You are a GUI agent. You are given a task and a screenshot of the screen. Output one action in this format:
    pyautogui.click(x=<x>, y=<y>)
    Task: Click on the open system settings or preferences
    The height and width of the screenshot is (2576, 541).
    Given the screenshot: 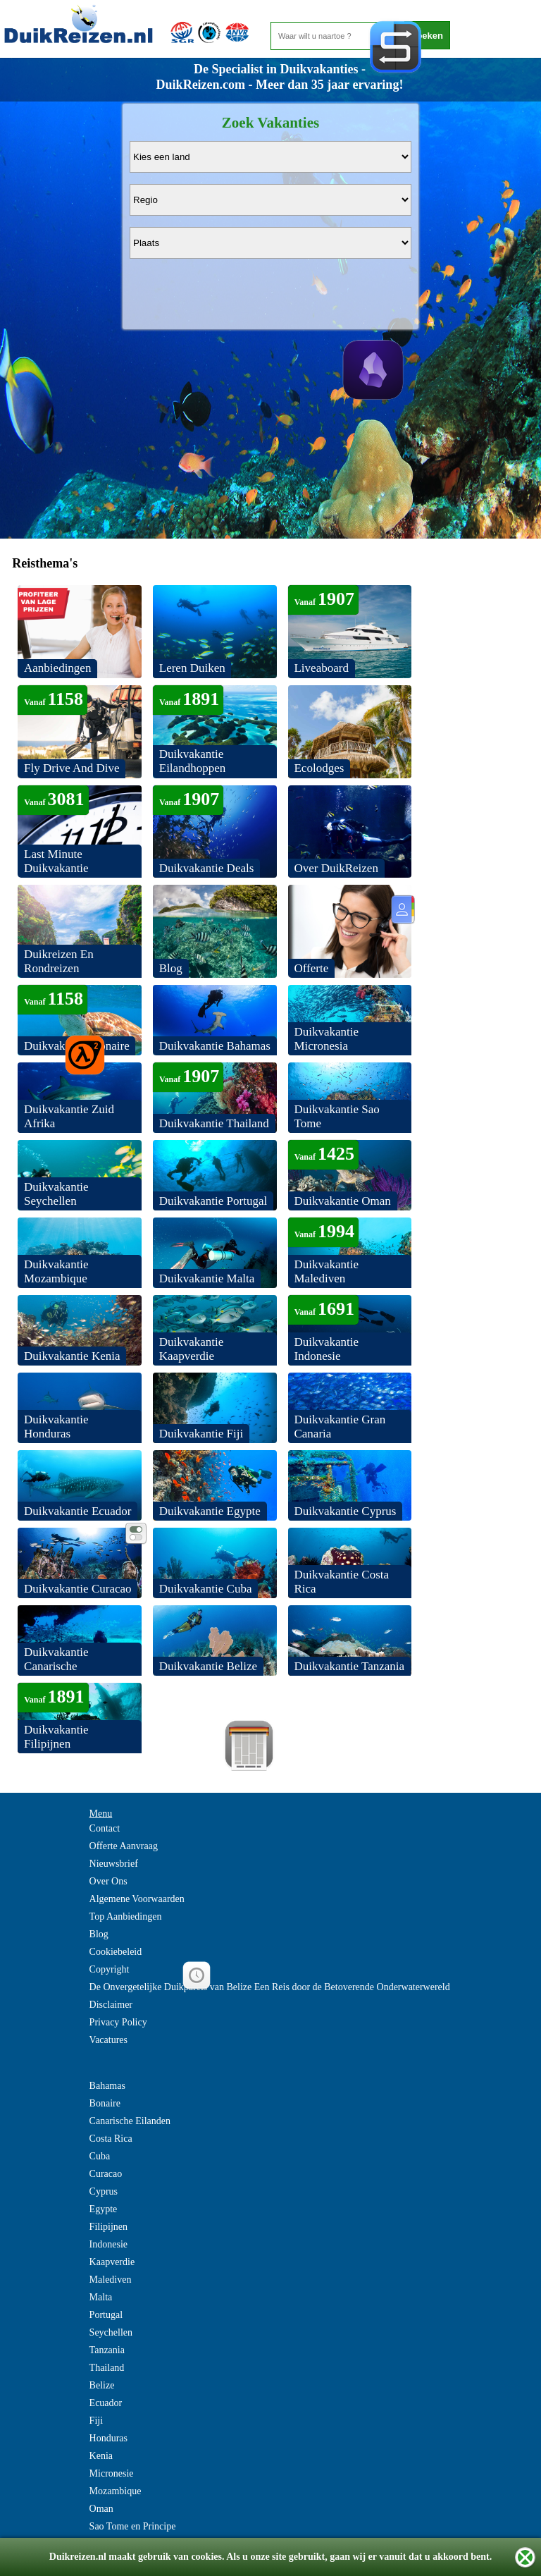 What is the action you would take?
    pyautogui.click(x=136, y=1533)
    